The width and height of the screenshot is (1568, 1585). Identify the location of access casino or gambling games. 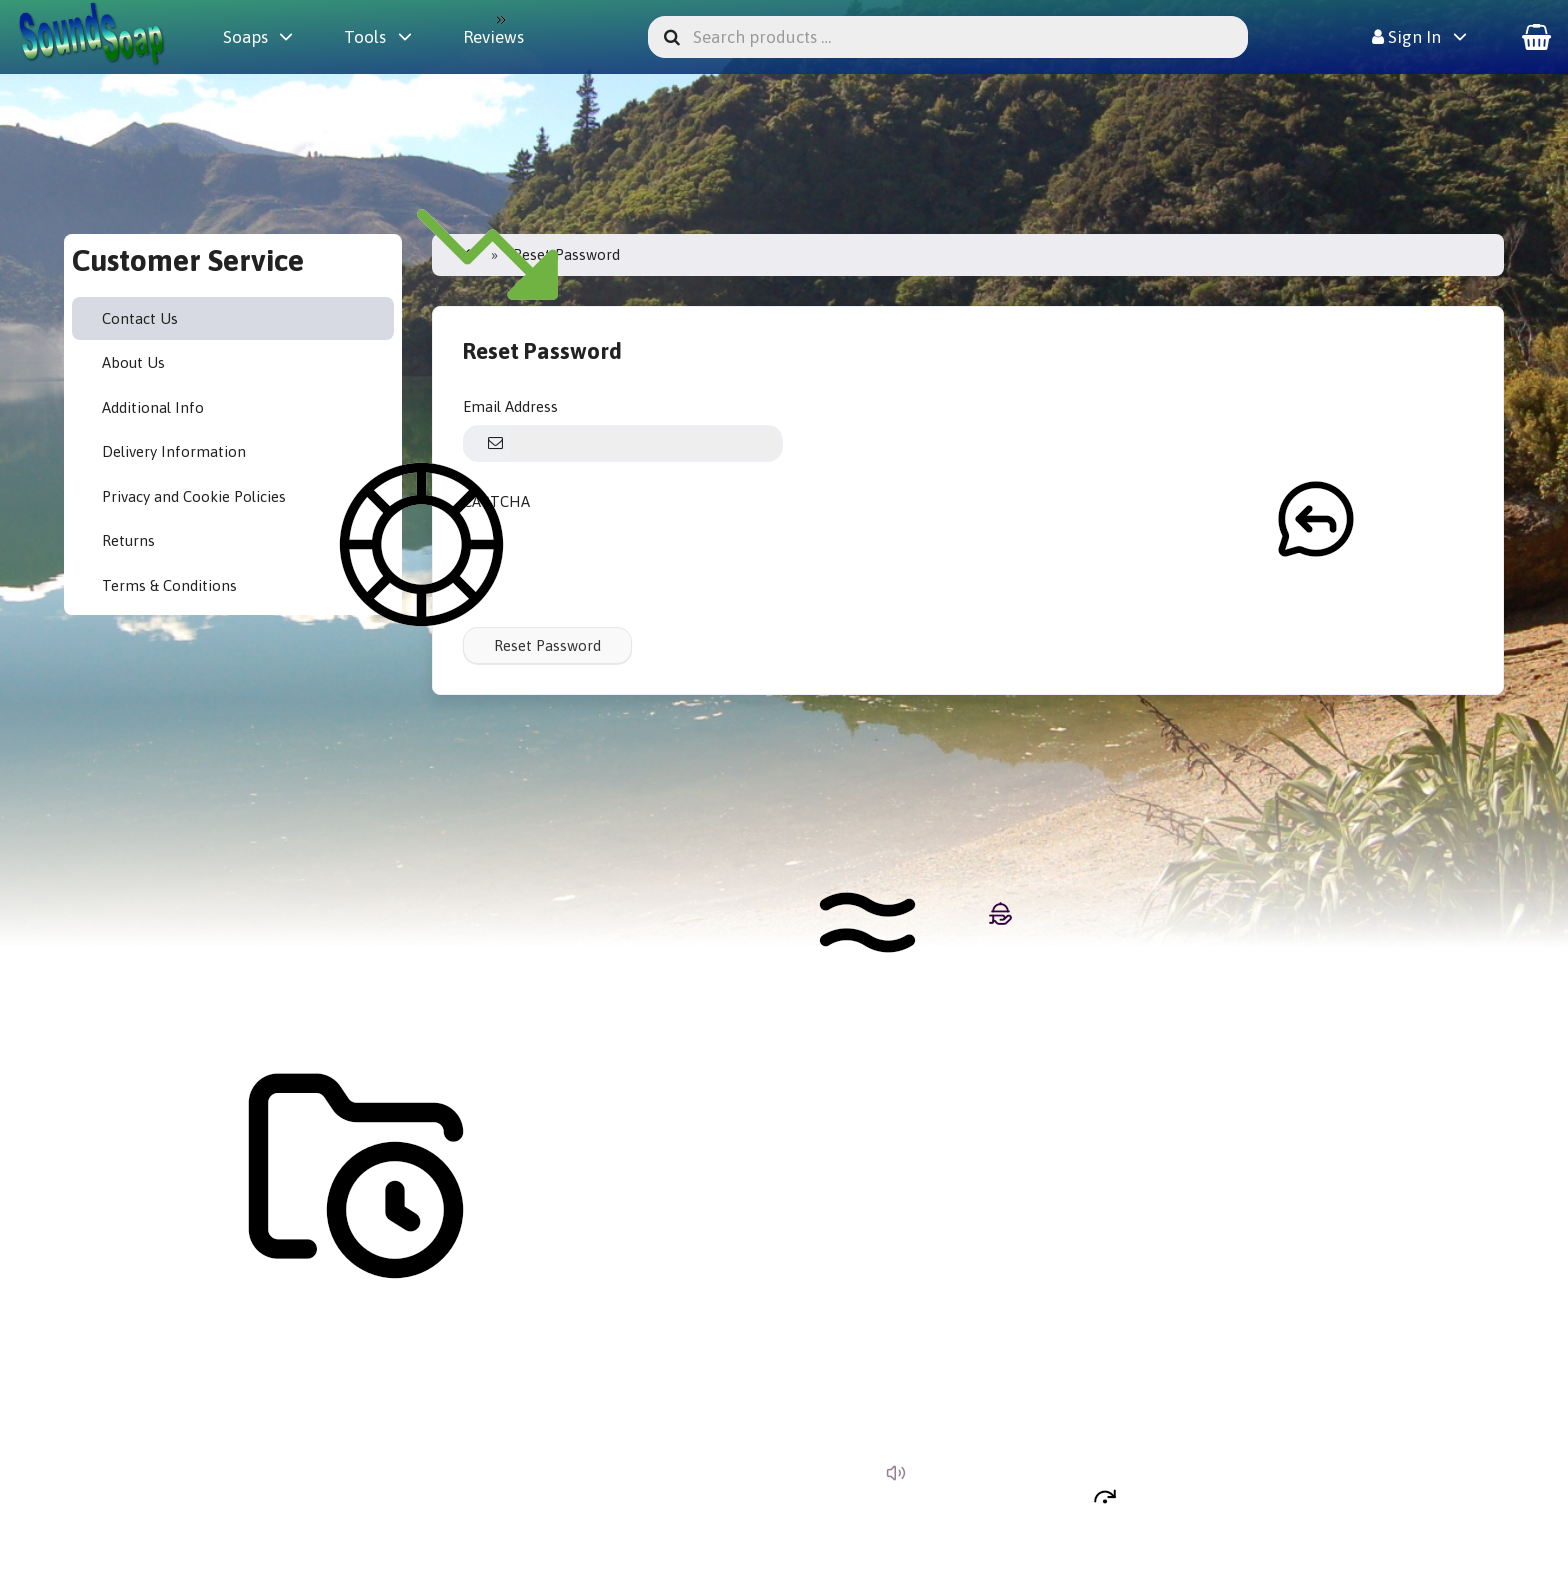
(421, 544).